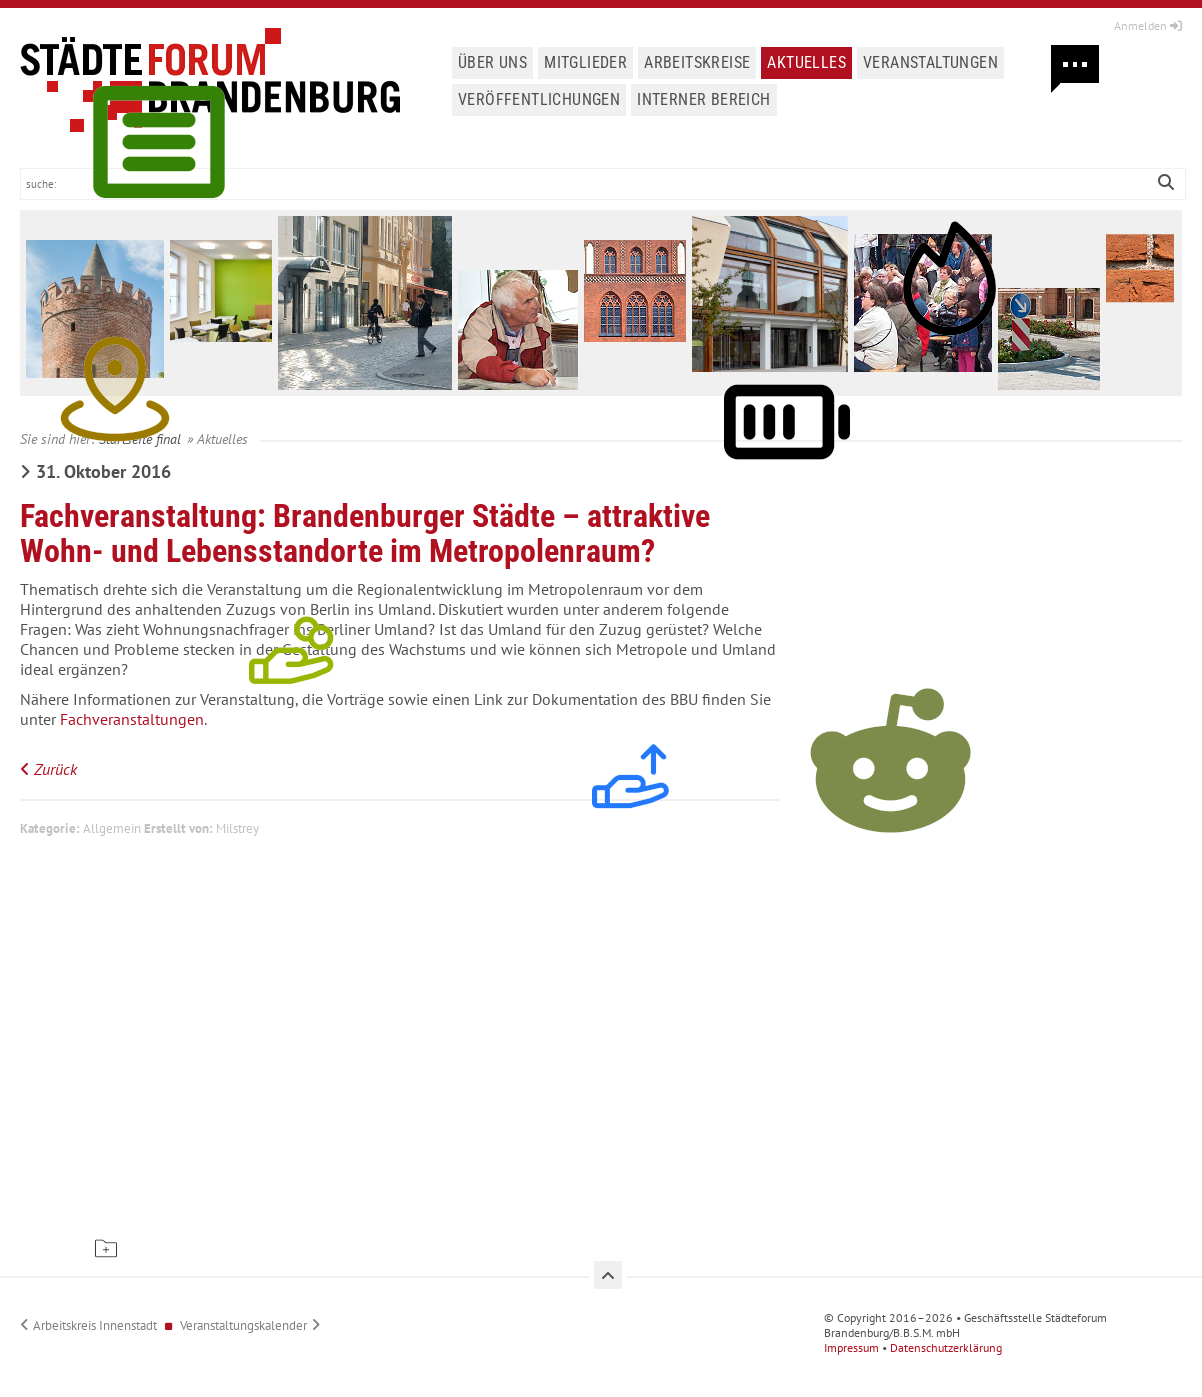 The height and width of the screenshot is (1397, 1202). Describe the element at coordinates (159, 142) in the screenshot. I see `view article or document` at that location.